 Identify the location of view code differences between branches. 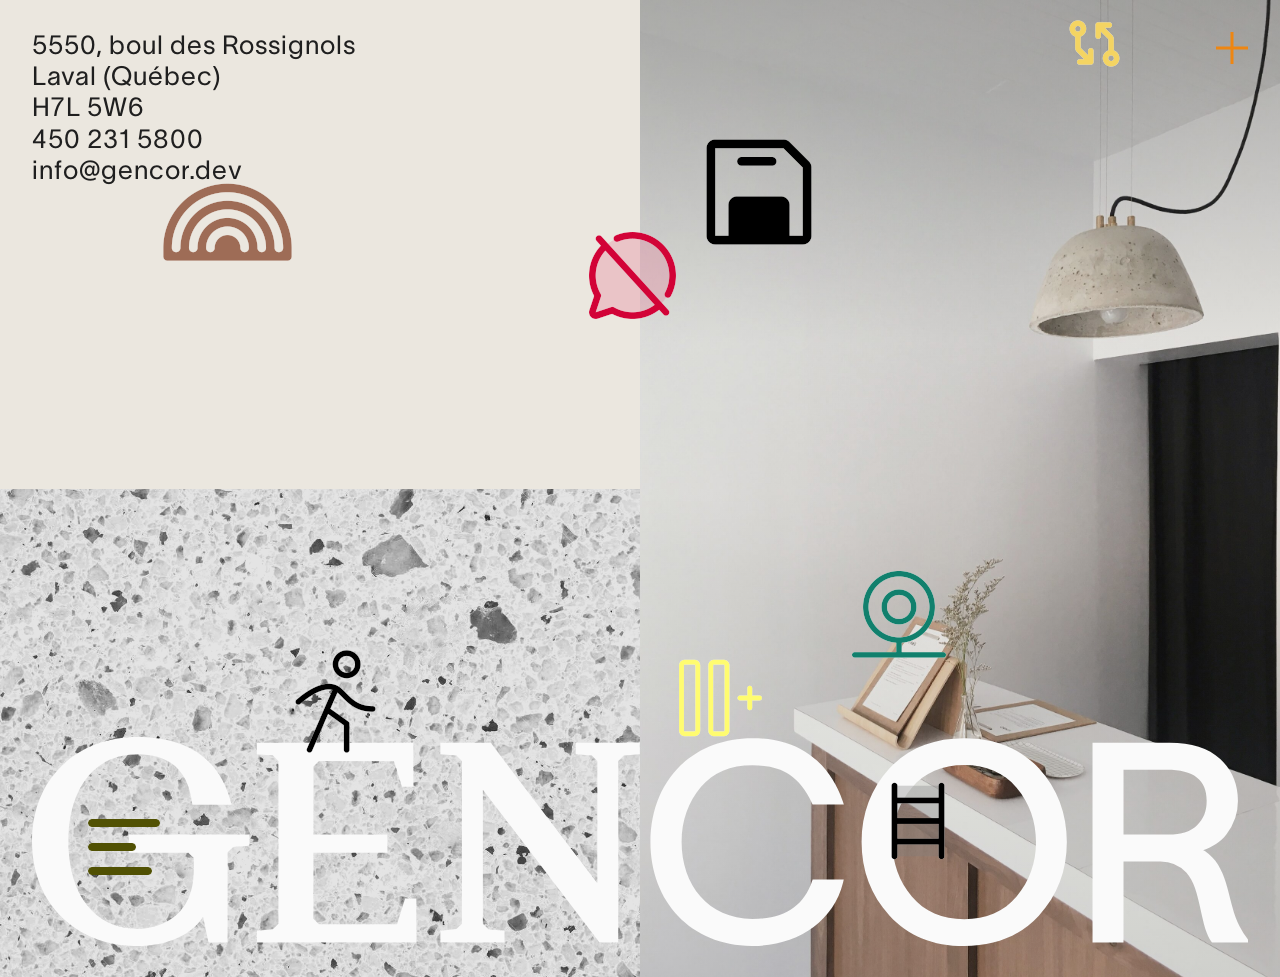
(1094, 43).